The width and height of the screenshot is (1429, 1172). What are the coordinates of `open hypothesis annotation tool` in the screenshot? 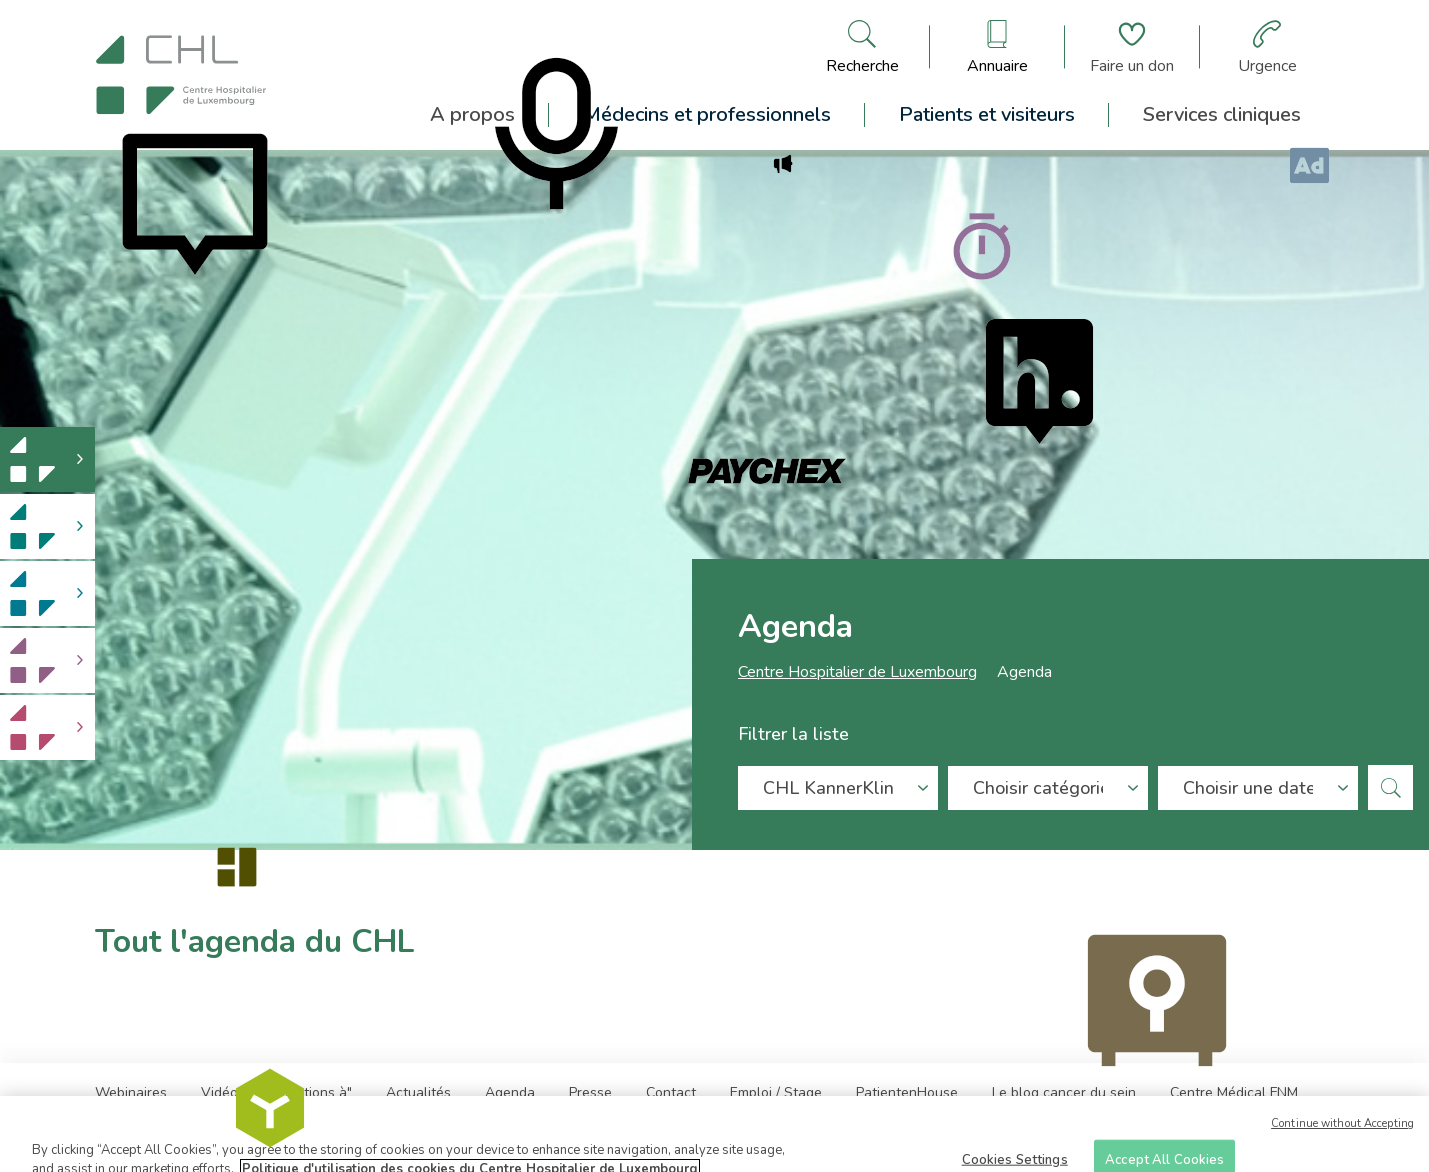 It's located at (1039, 381).